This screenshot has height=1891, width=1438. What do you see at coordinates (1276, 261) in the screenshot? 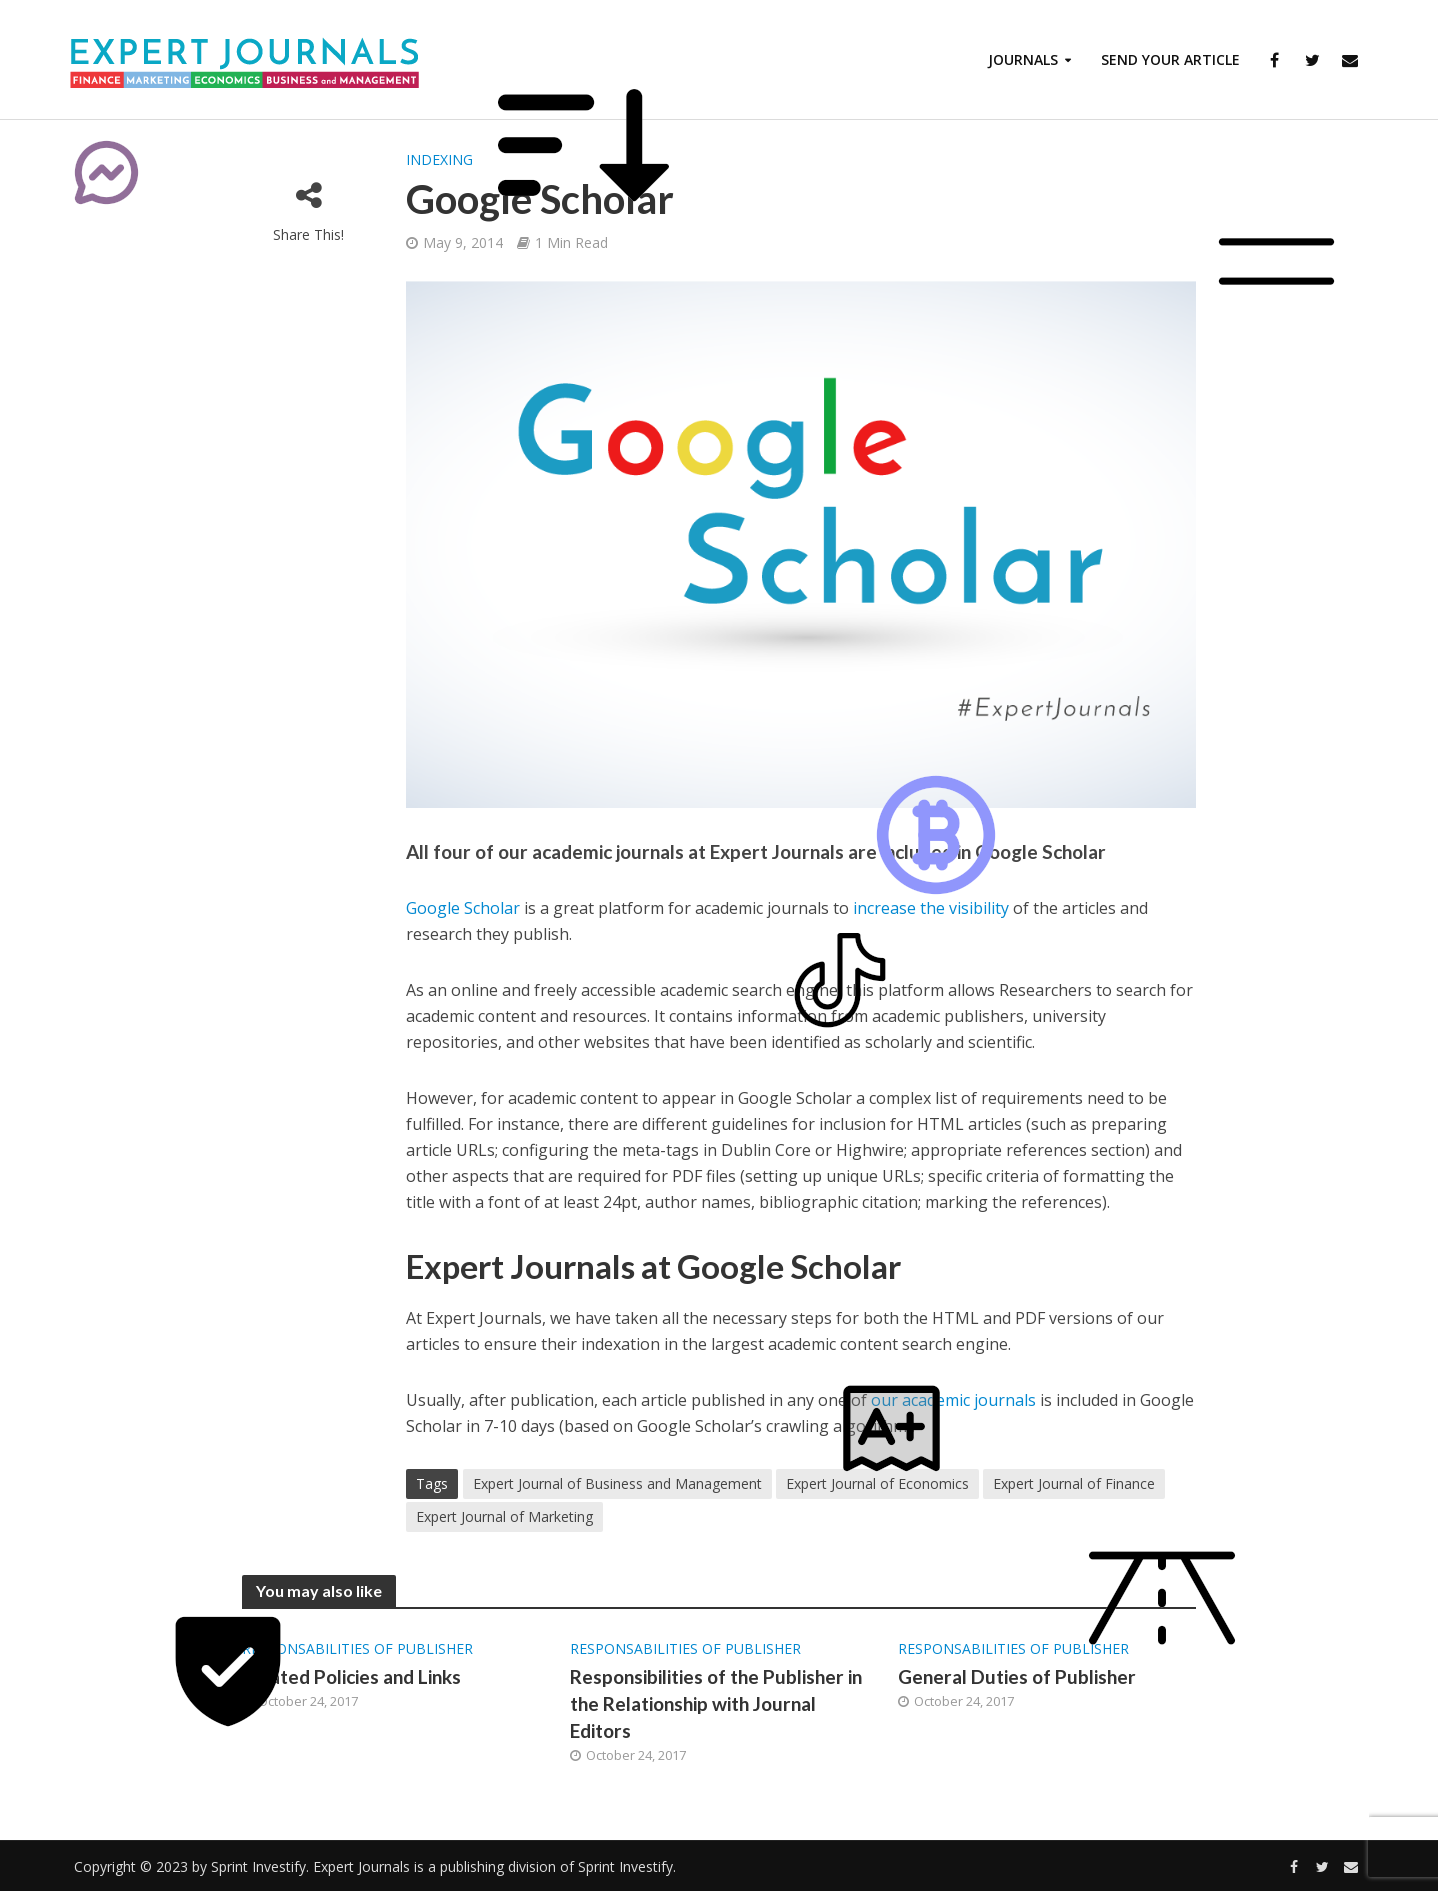
I see `indicates equality or comparison between values` at bounding box center [1276, 261].